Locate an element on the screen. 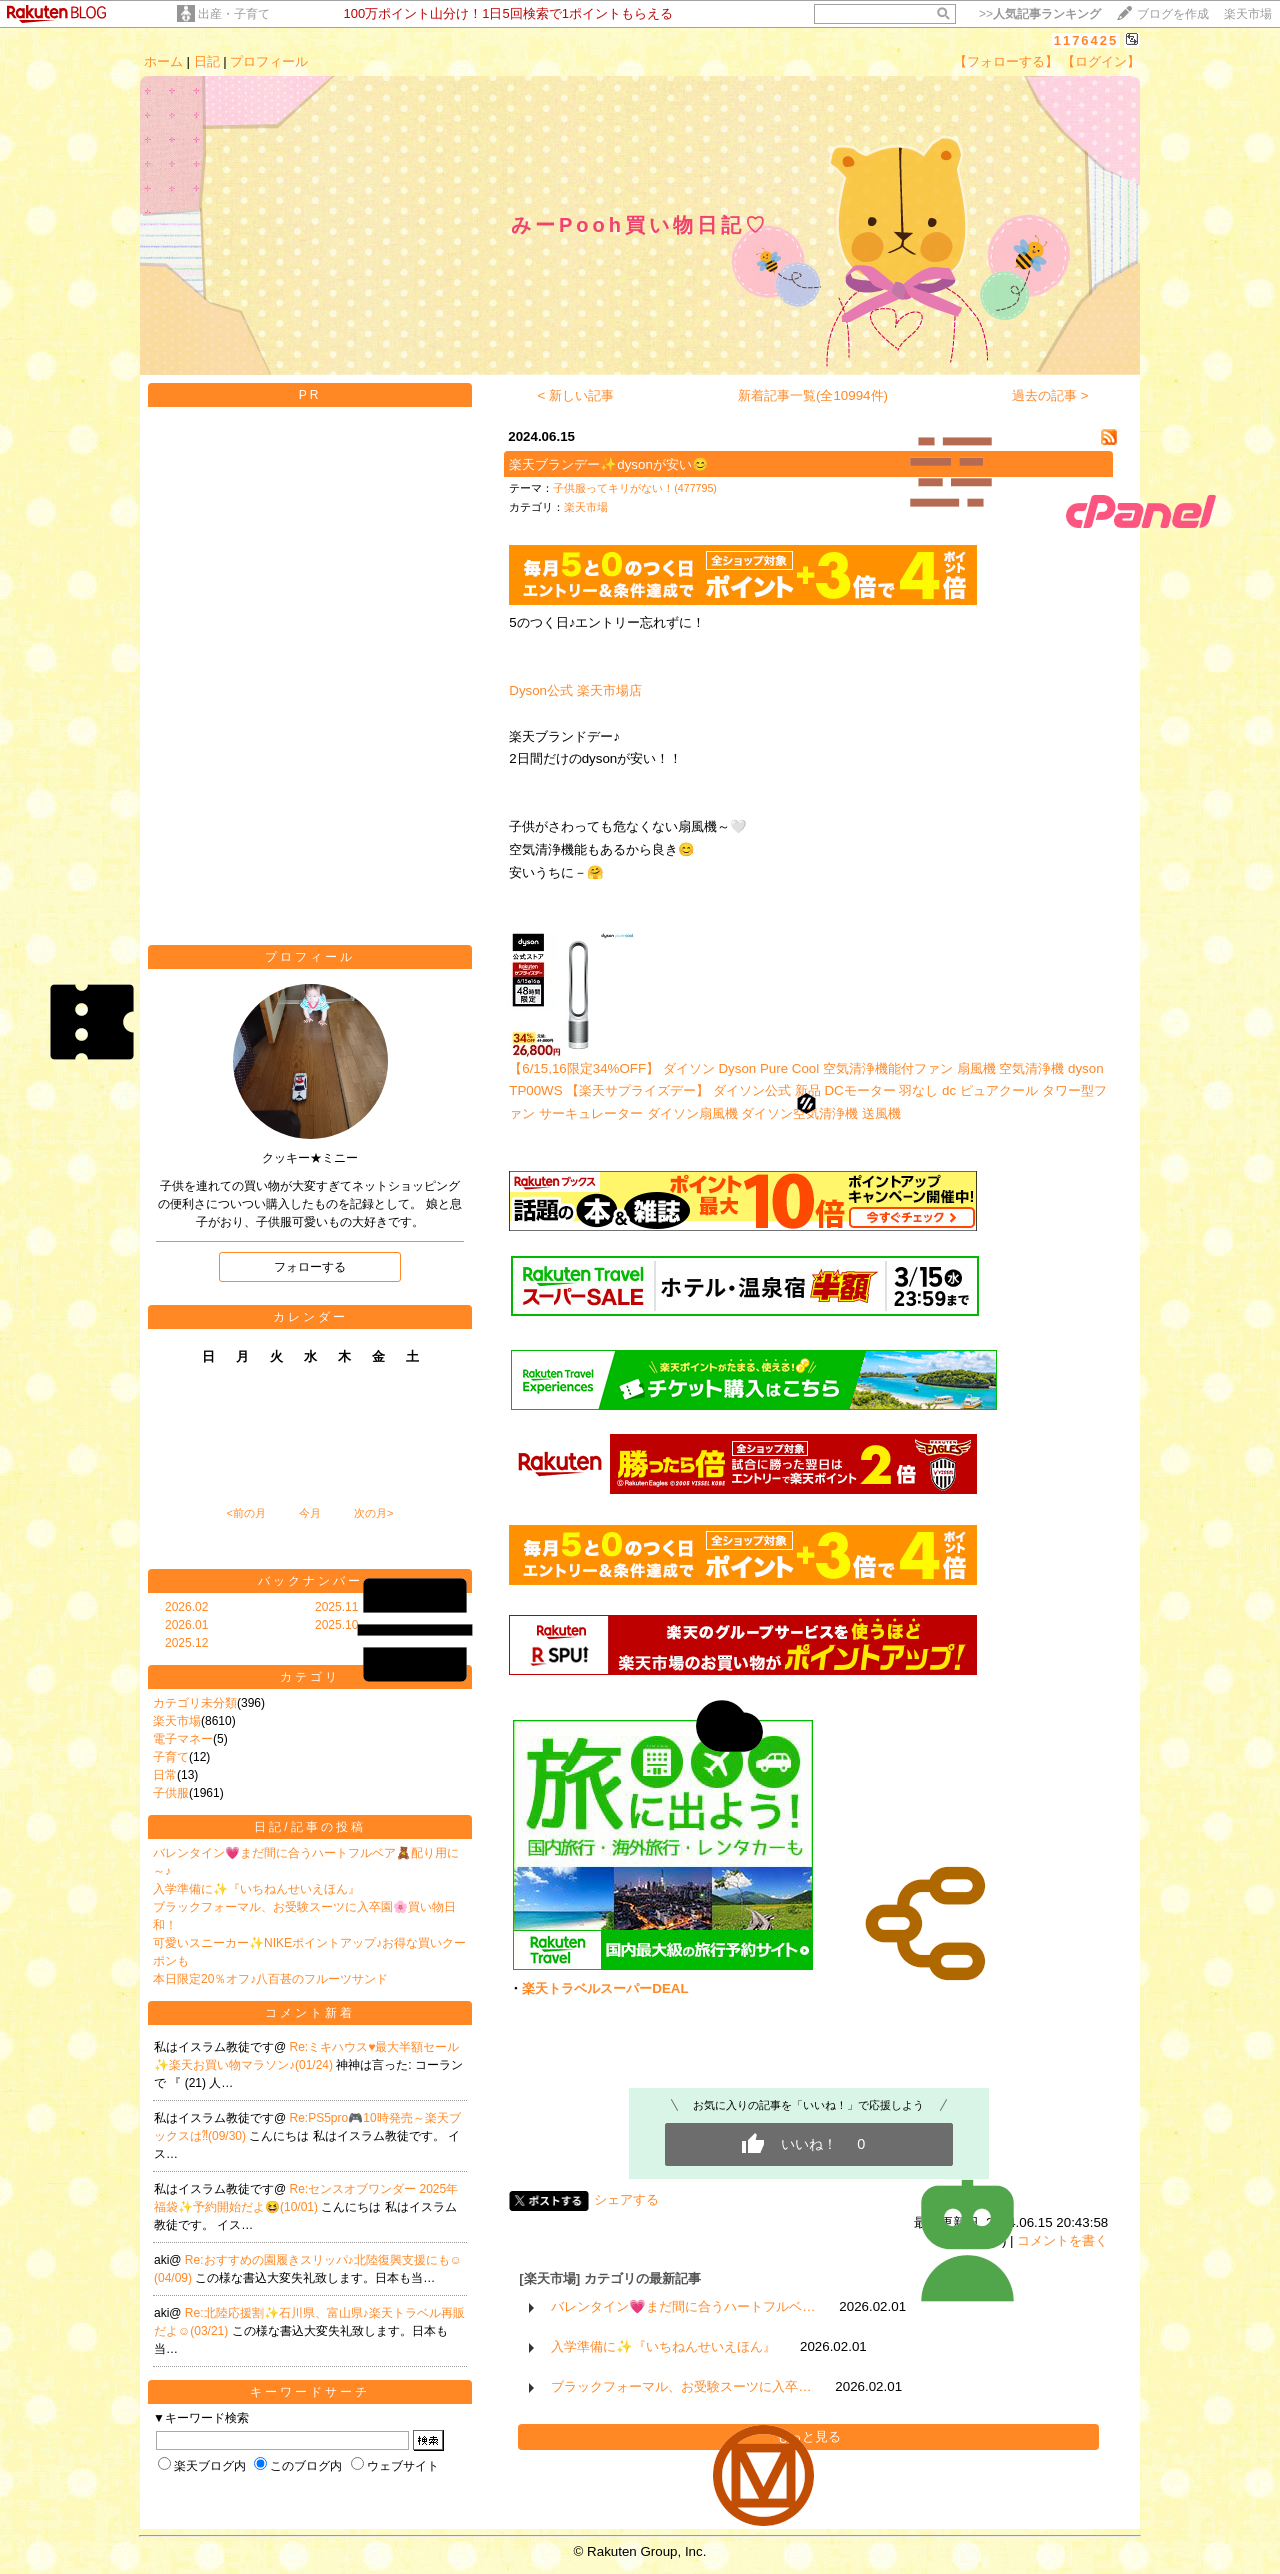 The height and width of the screenshot is (2574, 1280). access cPanel web hosting control panel is located at coordinates (1141, 513).